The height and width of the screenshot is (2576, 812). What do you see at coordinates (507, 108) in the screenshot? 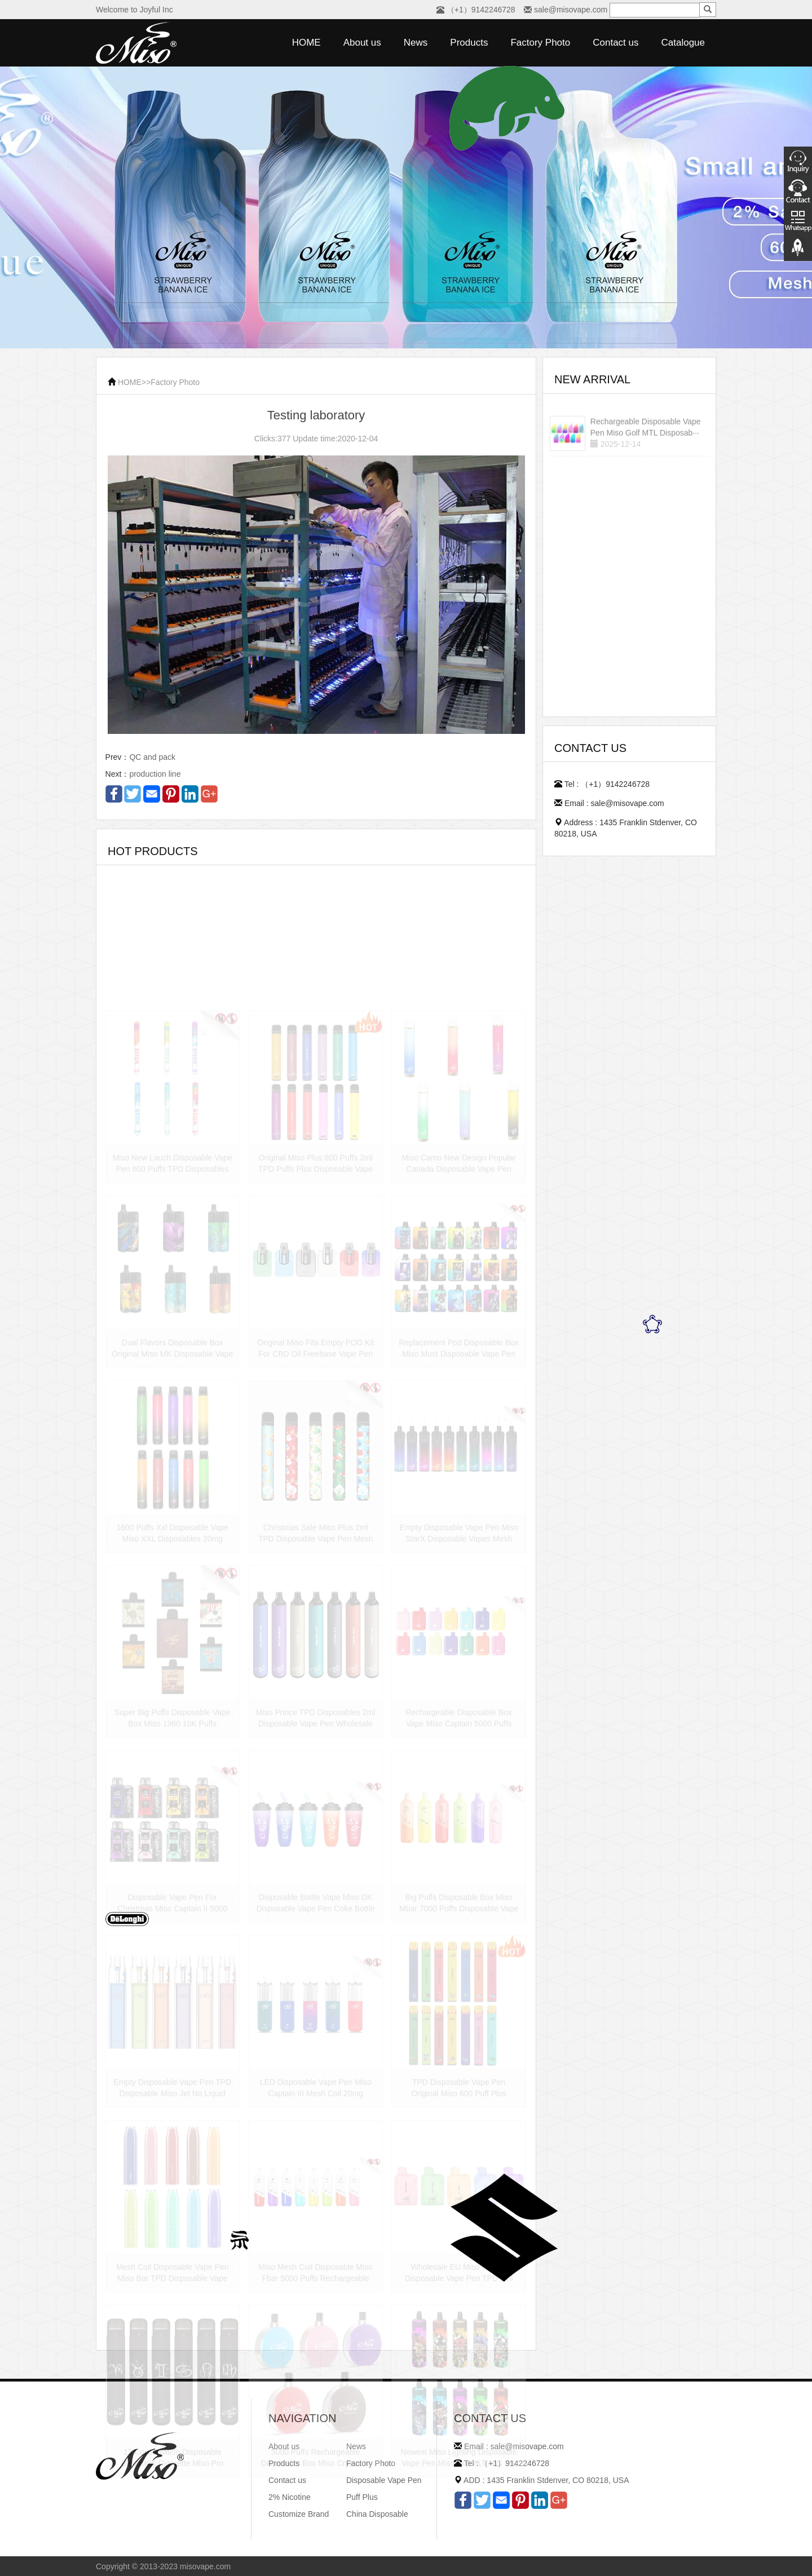
I see `open Studio 3T MongoDB database management tool` at bounding box center [507, 108].